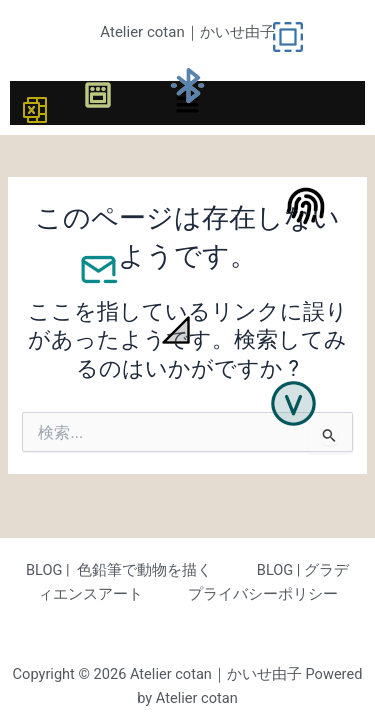 The image size is (375, 720). Describe the element at coordinates (306, 206) in the screenshot. I see `authenticate with biometric fingerprint` at that location.